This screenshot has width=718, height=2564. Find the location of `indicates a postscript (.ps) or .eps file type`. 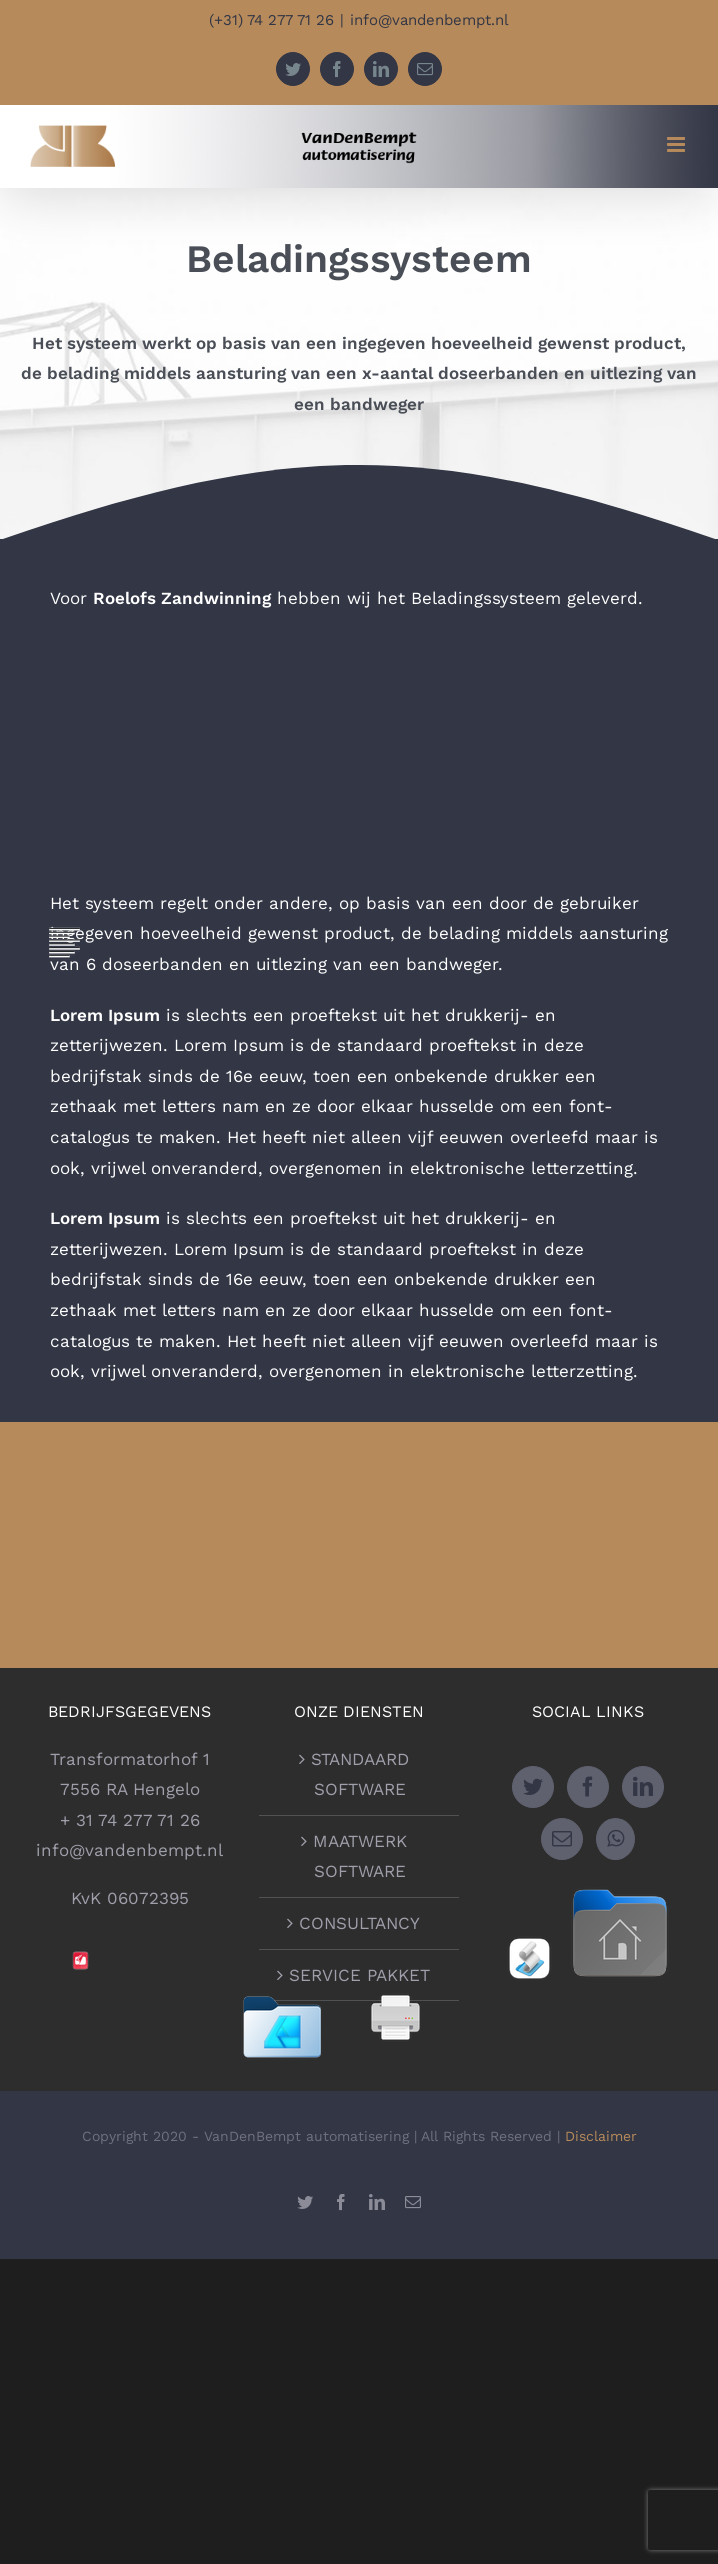

indicates a postscript (.ps) or .eps file type is located at coordinates (80, 1960).